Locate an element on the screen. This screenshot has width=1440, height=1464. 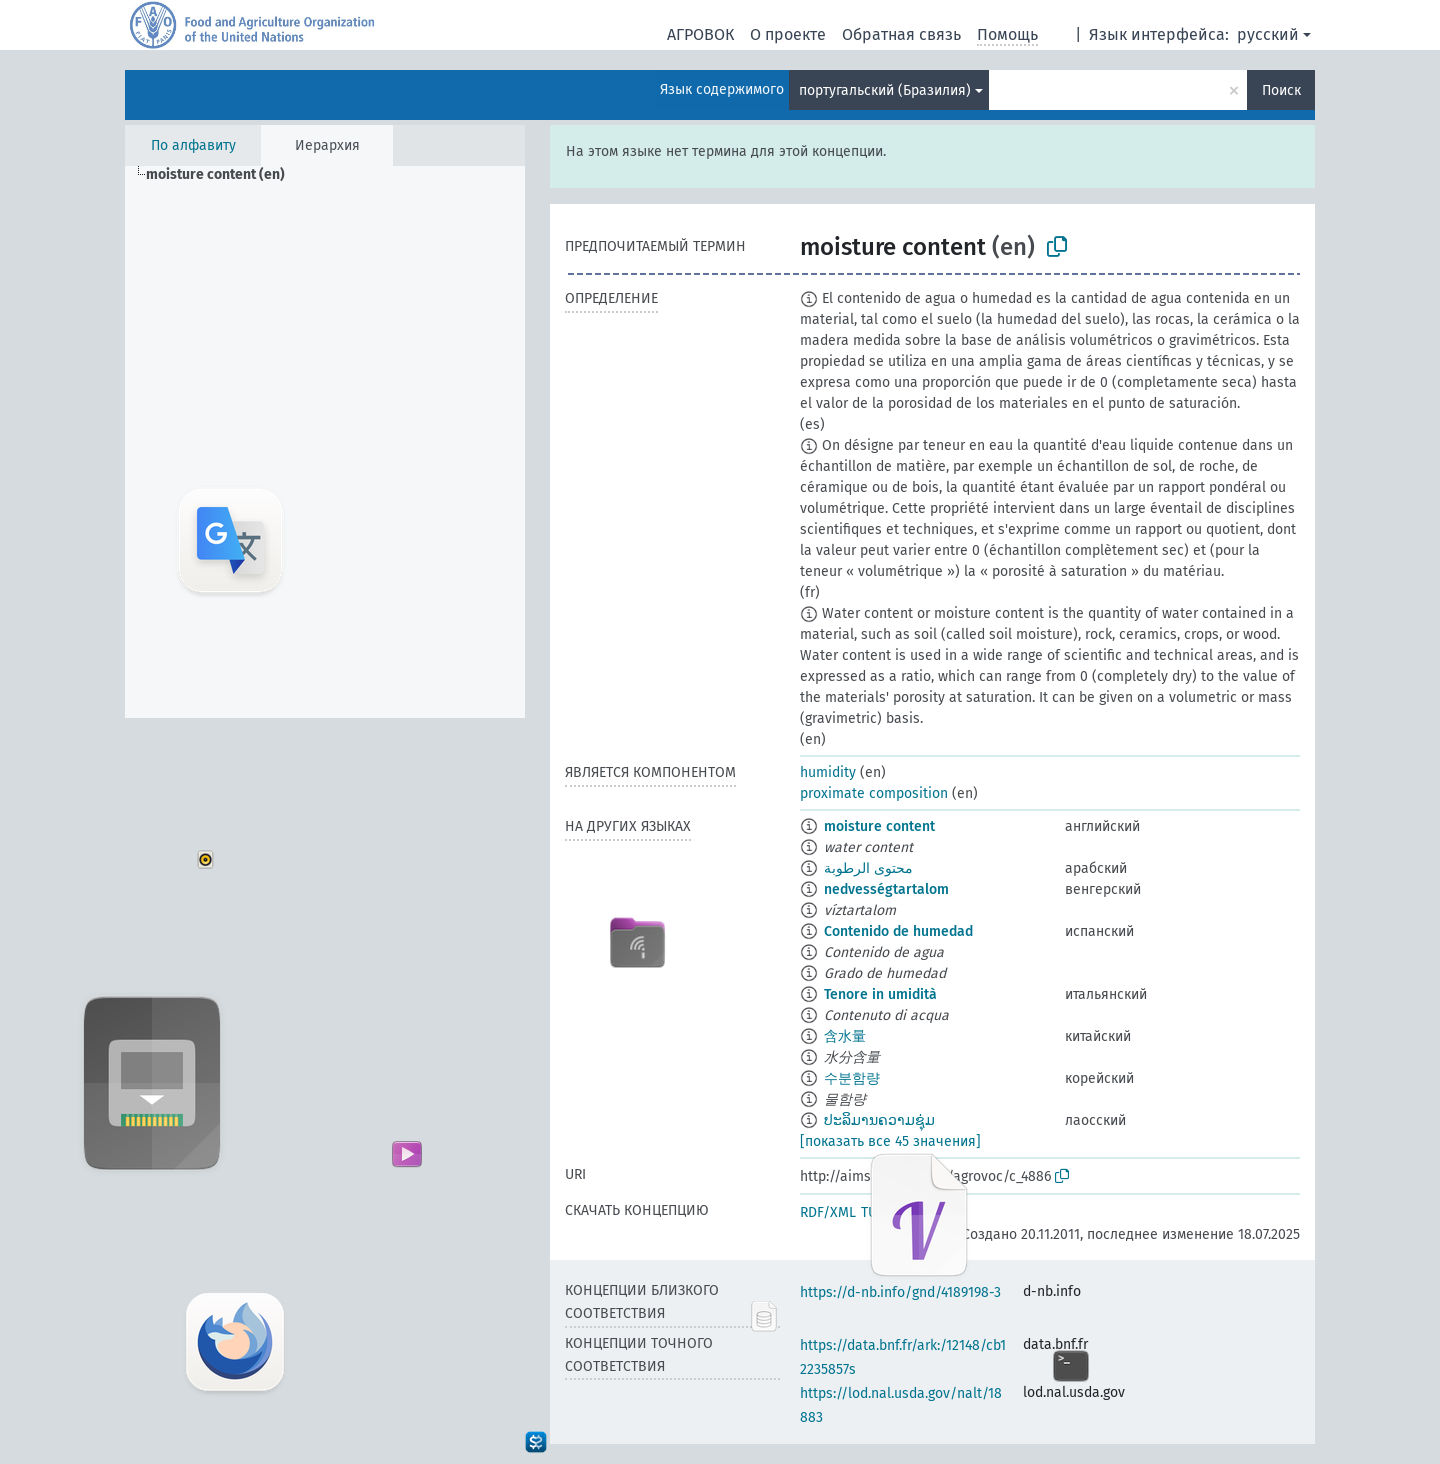
open the bash terminal application is located at coordinates (1071, 1366).